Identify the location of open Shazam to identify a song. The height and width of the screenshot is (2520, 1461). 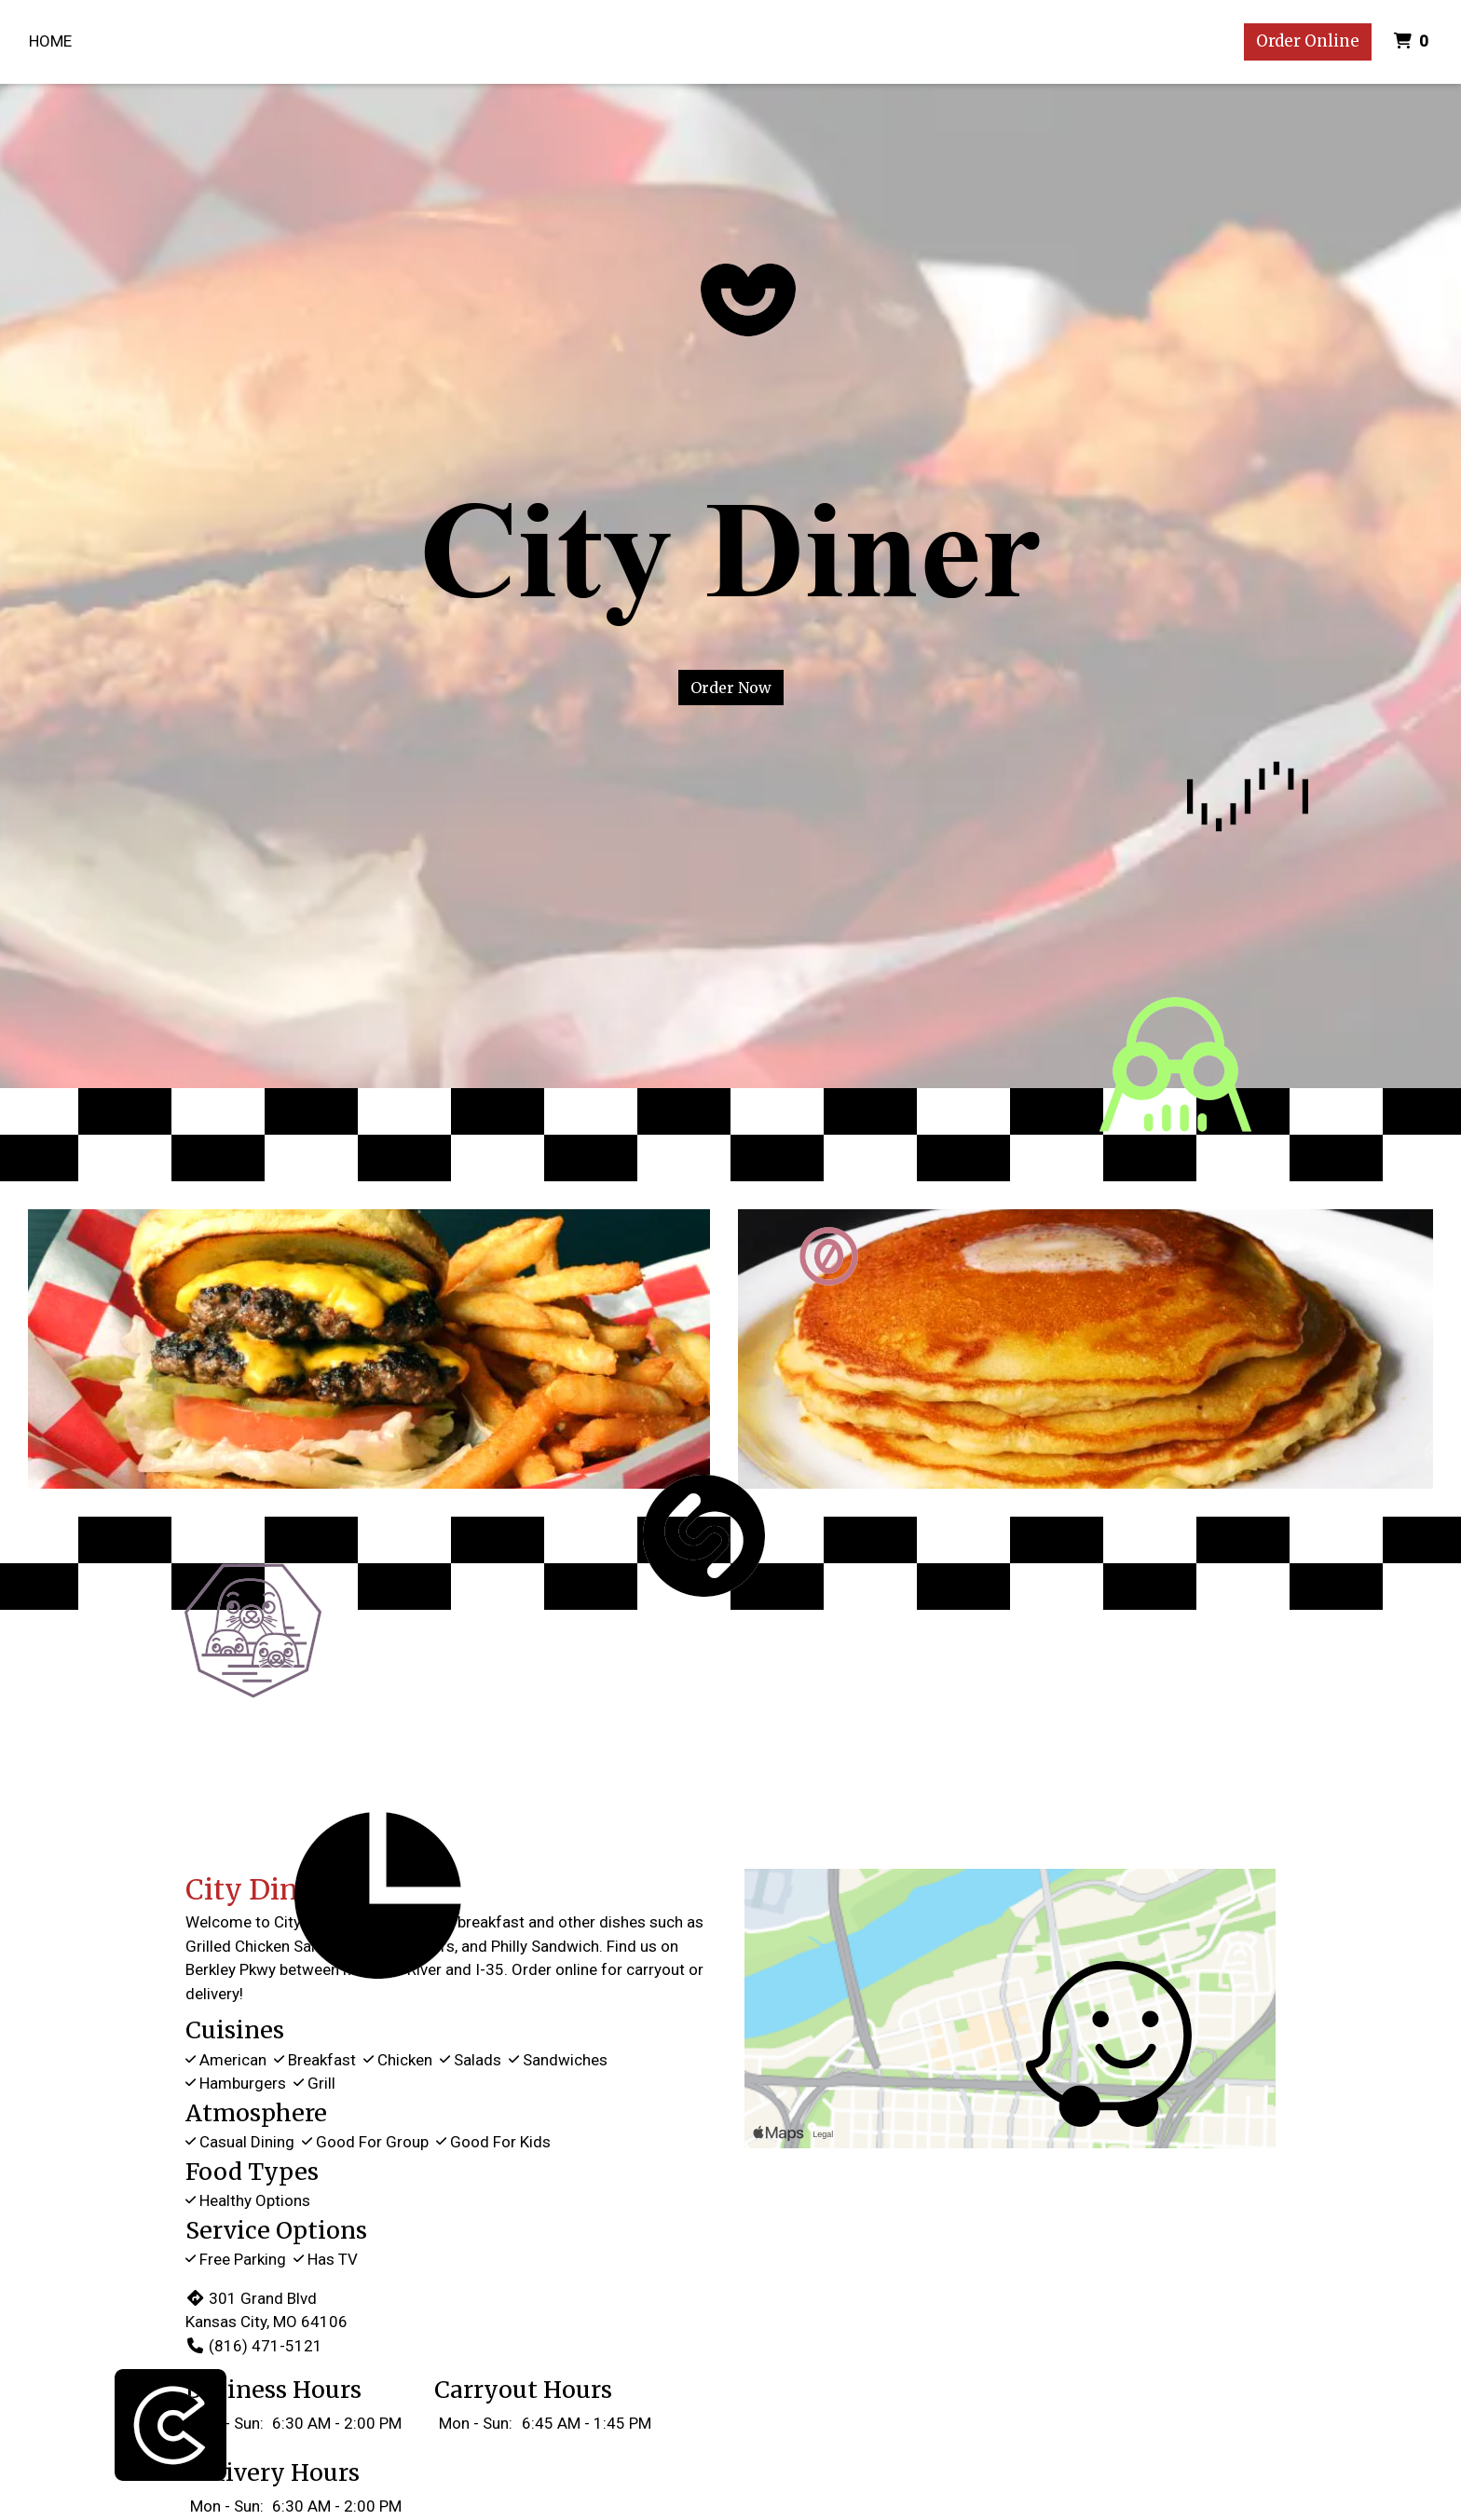
(703, 1535).